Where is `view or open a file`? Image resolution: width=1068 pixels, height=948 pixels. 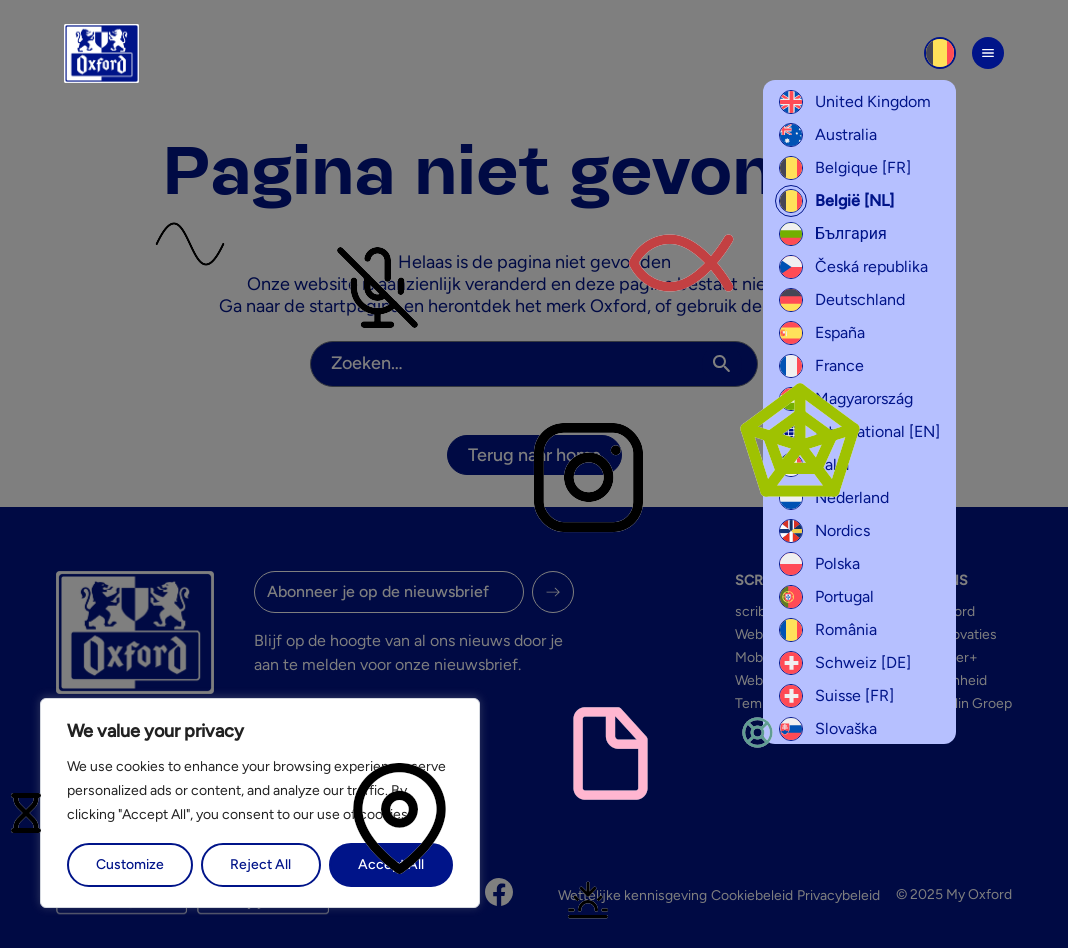
view or open a file is located at coordinates (610, 753).